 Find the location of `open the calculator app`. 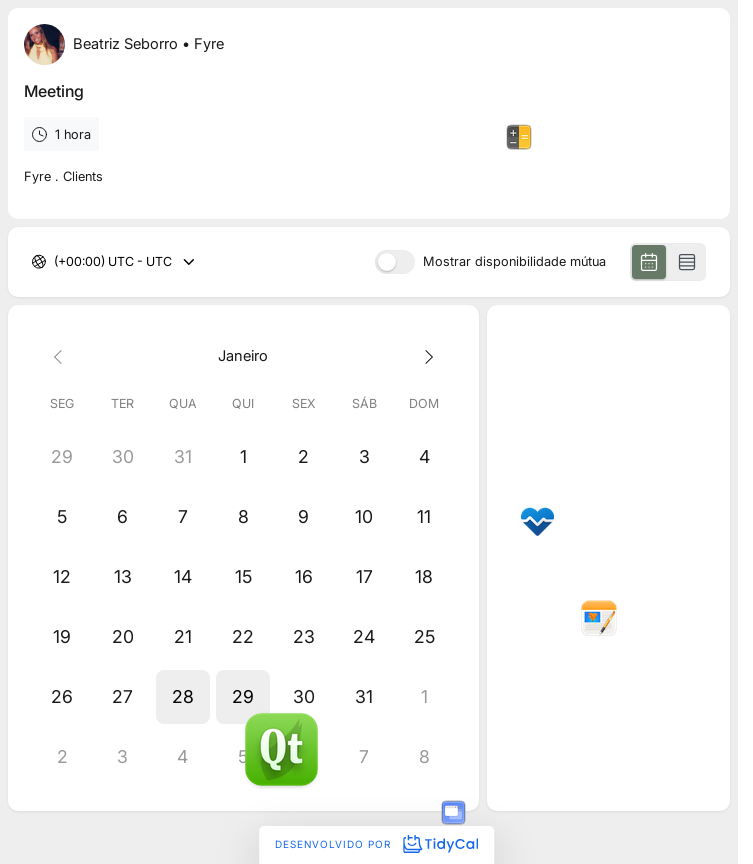

open the calculator app is located at coordinates (519, 137).